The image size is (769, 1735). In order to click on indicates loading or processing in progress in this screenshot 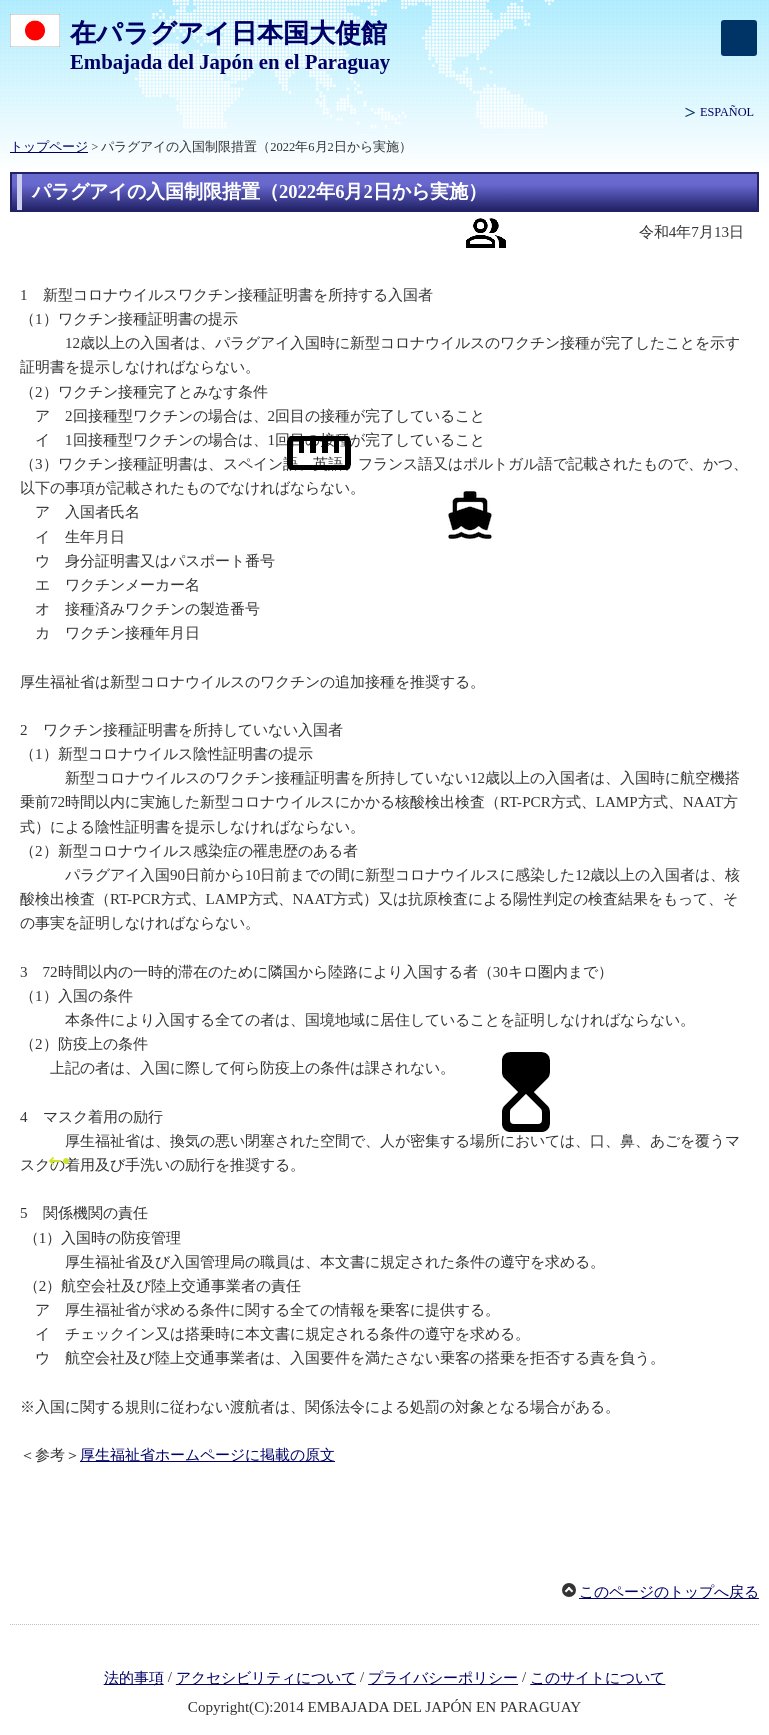, I will do `click(526, 1092)`.